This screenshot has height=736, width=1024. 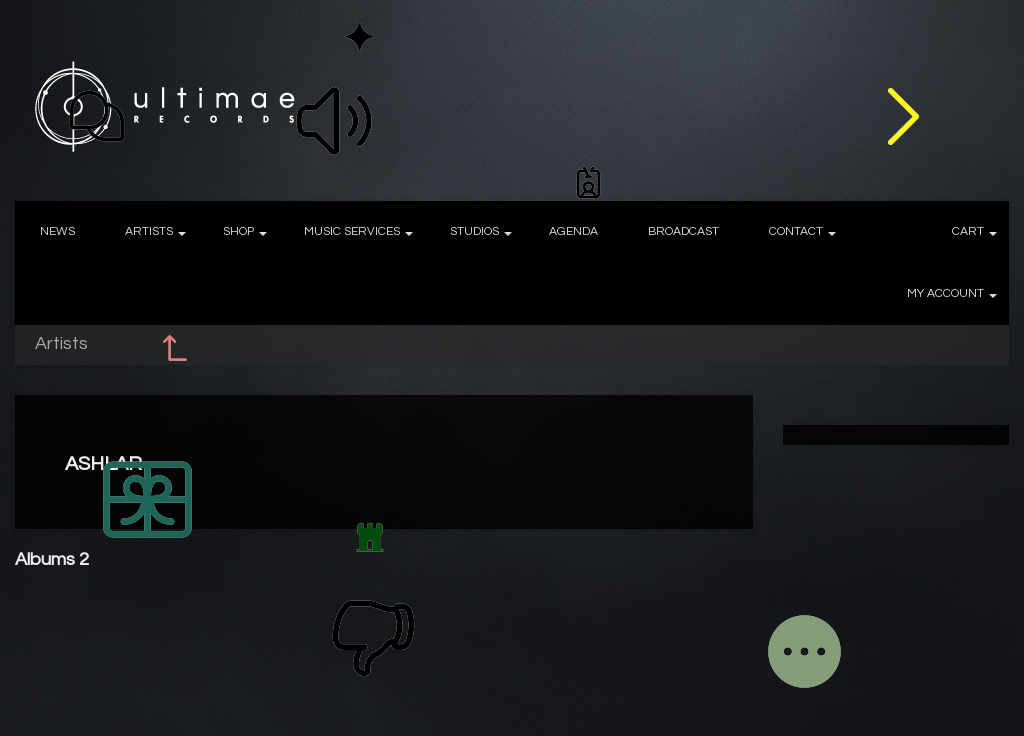 I want to click on dislike or downvote content, so click(x=373, y=634).